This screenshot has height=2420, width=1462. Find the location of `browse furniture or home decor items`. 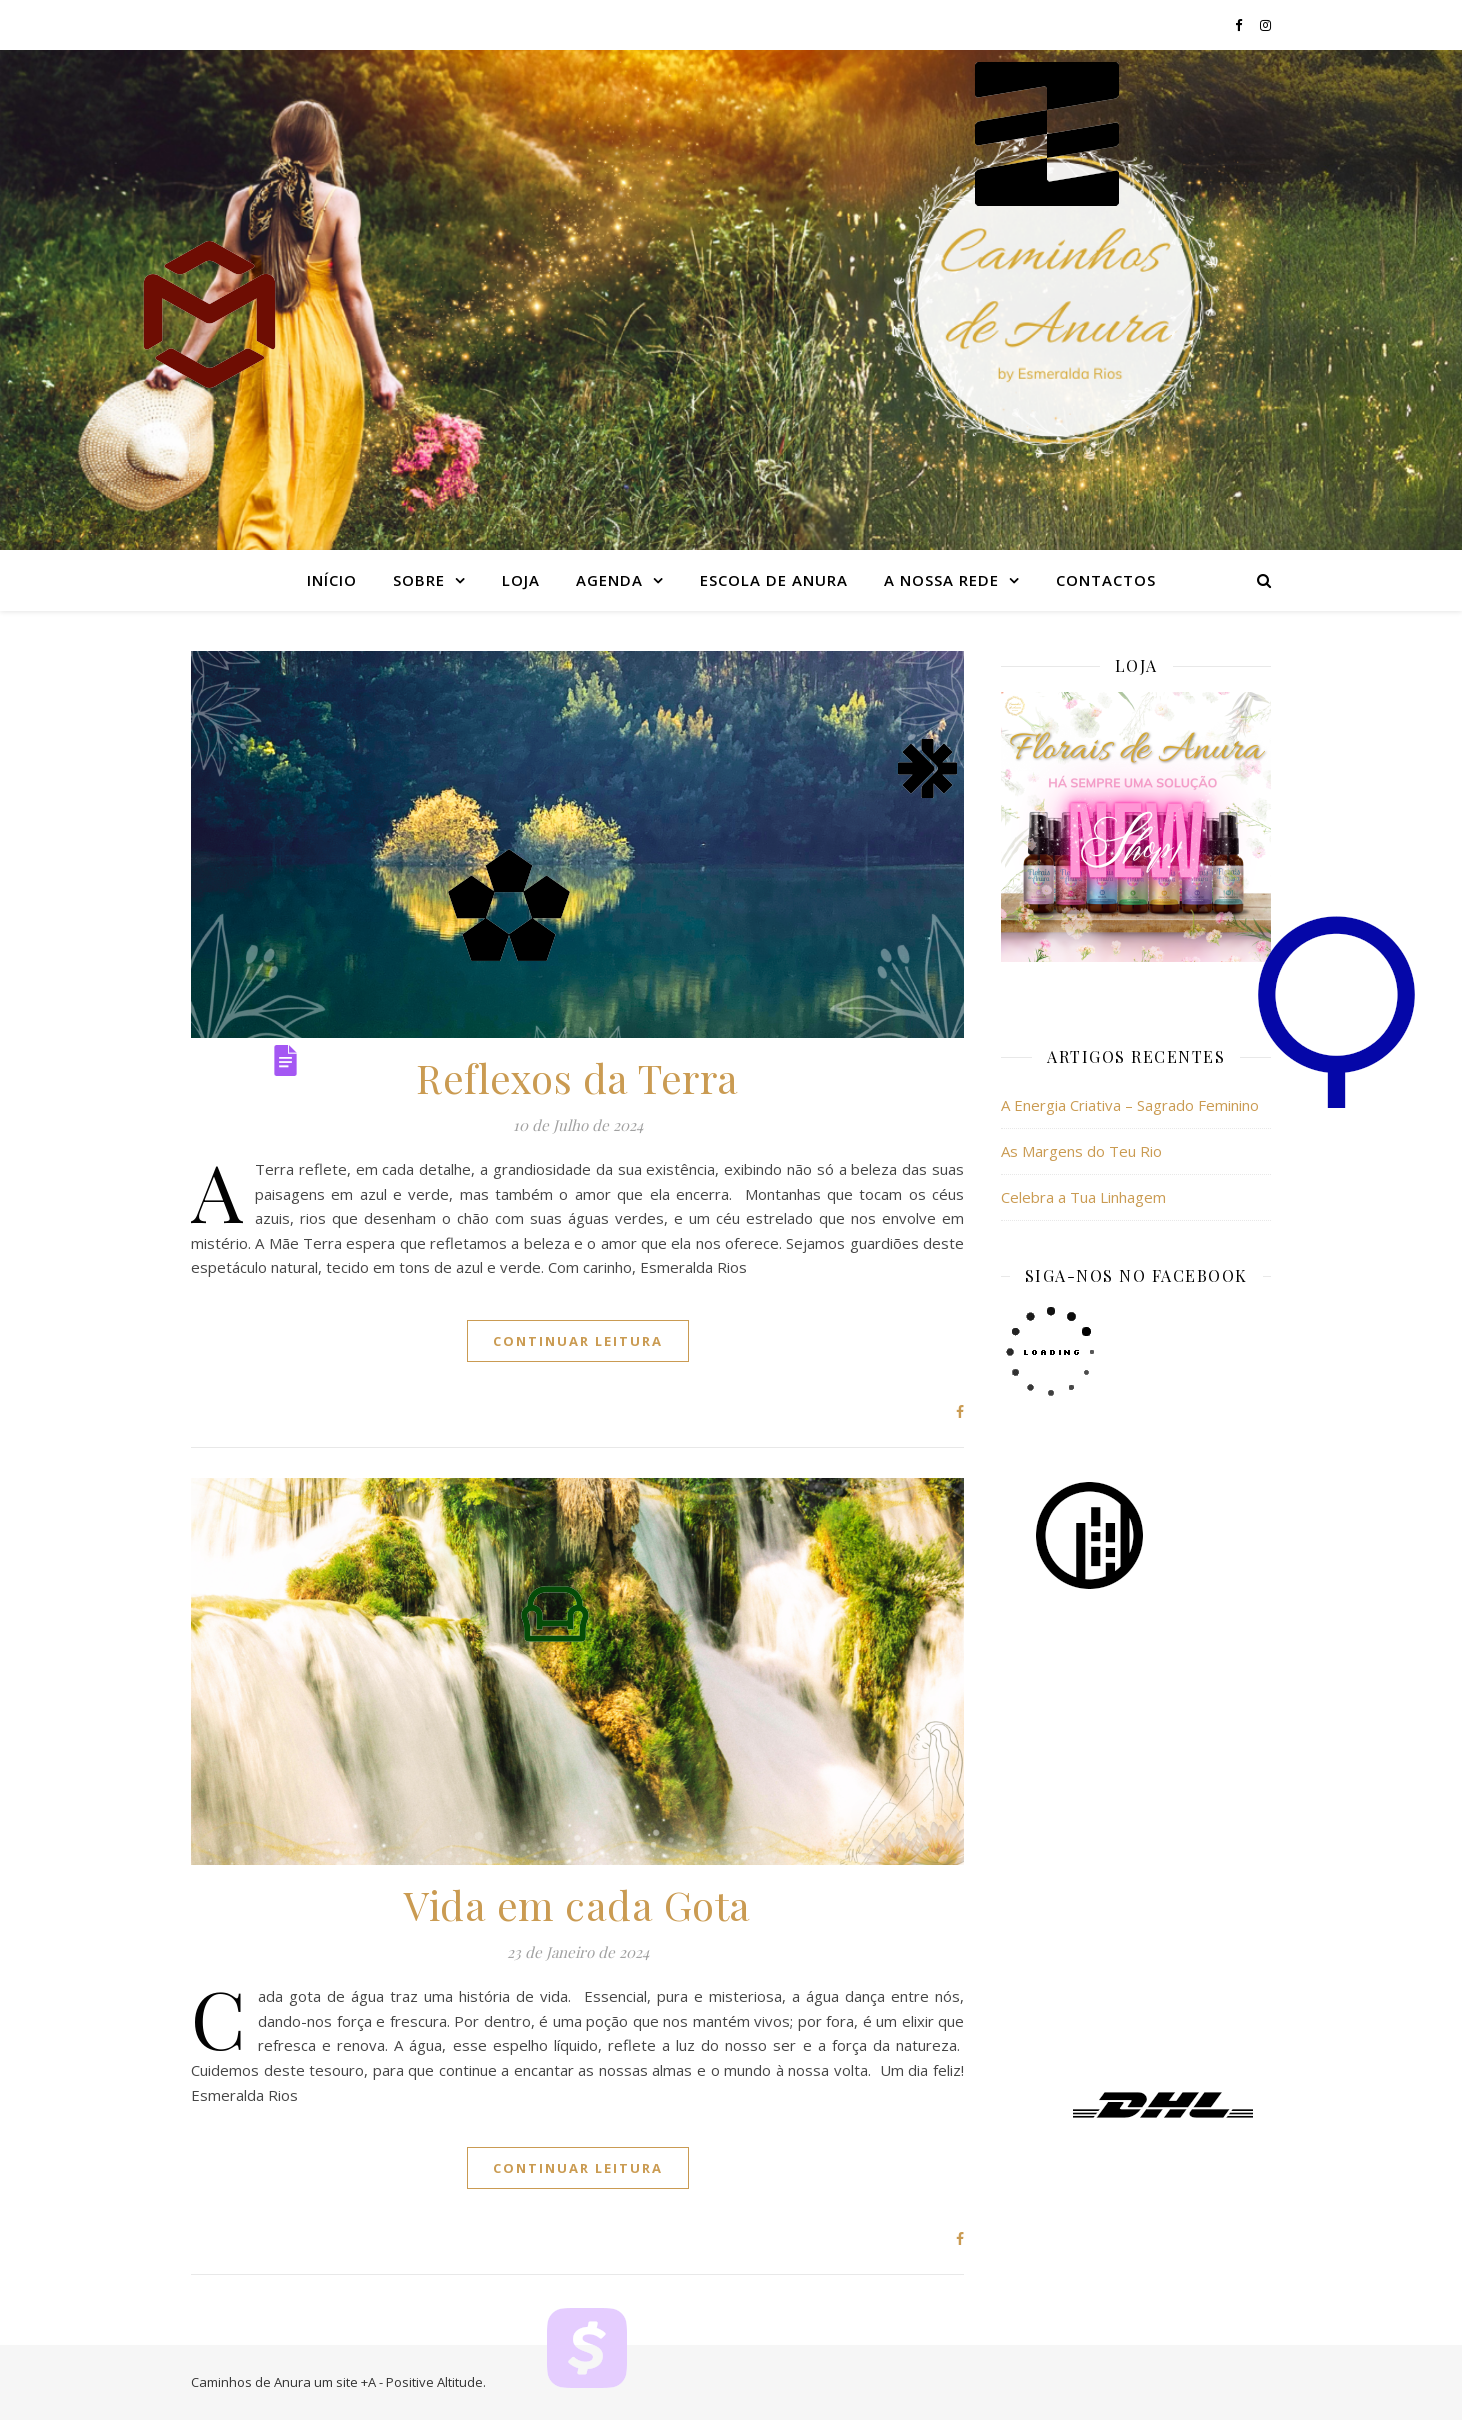

browse furniture or home decor items is located at coordinates (555, 1614).